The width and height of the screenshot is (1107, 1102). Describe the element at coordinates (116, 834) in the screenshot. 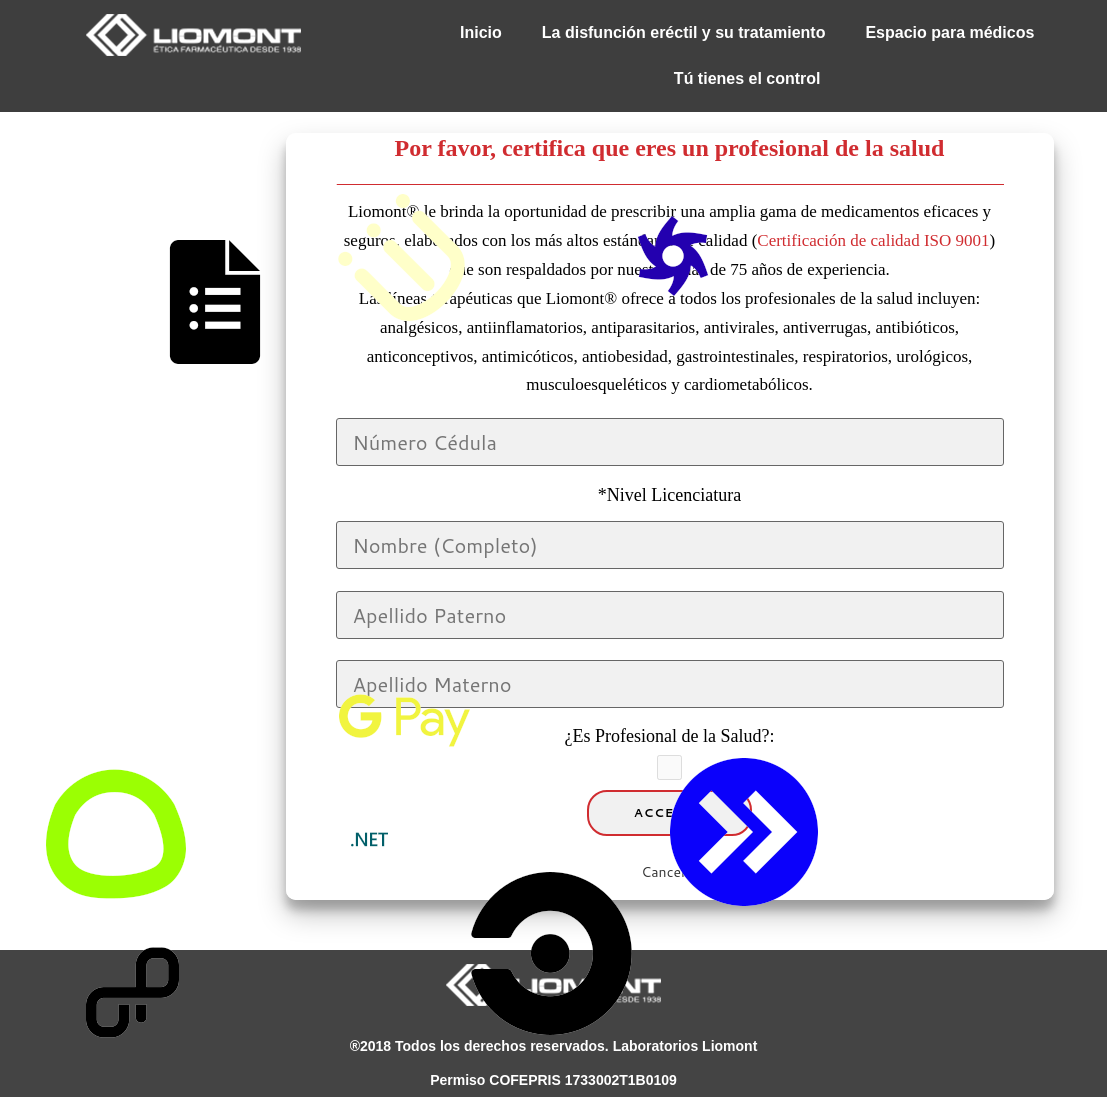

I see `open Uptime Kuma monitoring dashboard` at that location.